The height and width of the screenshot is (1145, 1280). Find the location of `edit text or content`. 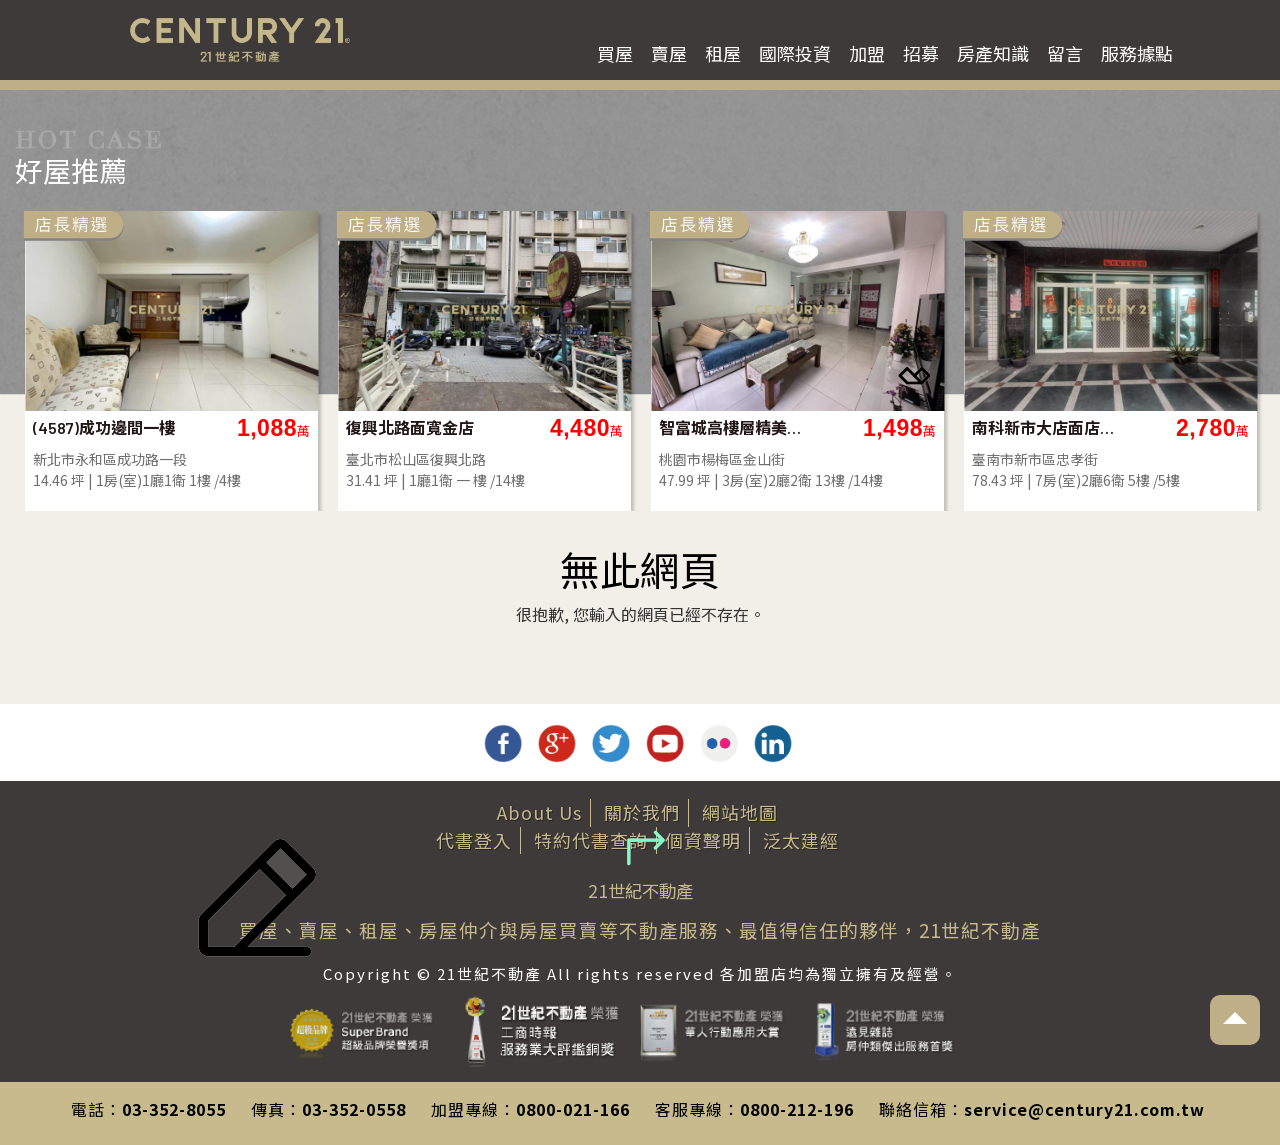

edit text or content is located at coordinates (255, 900).